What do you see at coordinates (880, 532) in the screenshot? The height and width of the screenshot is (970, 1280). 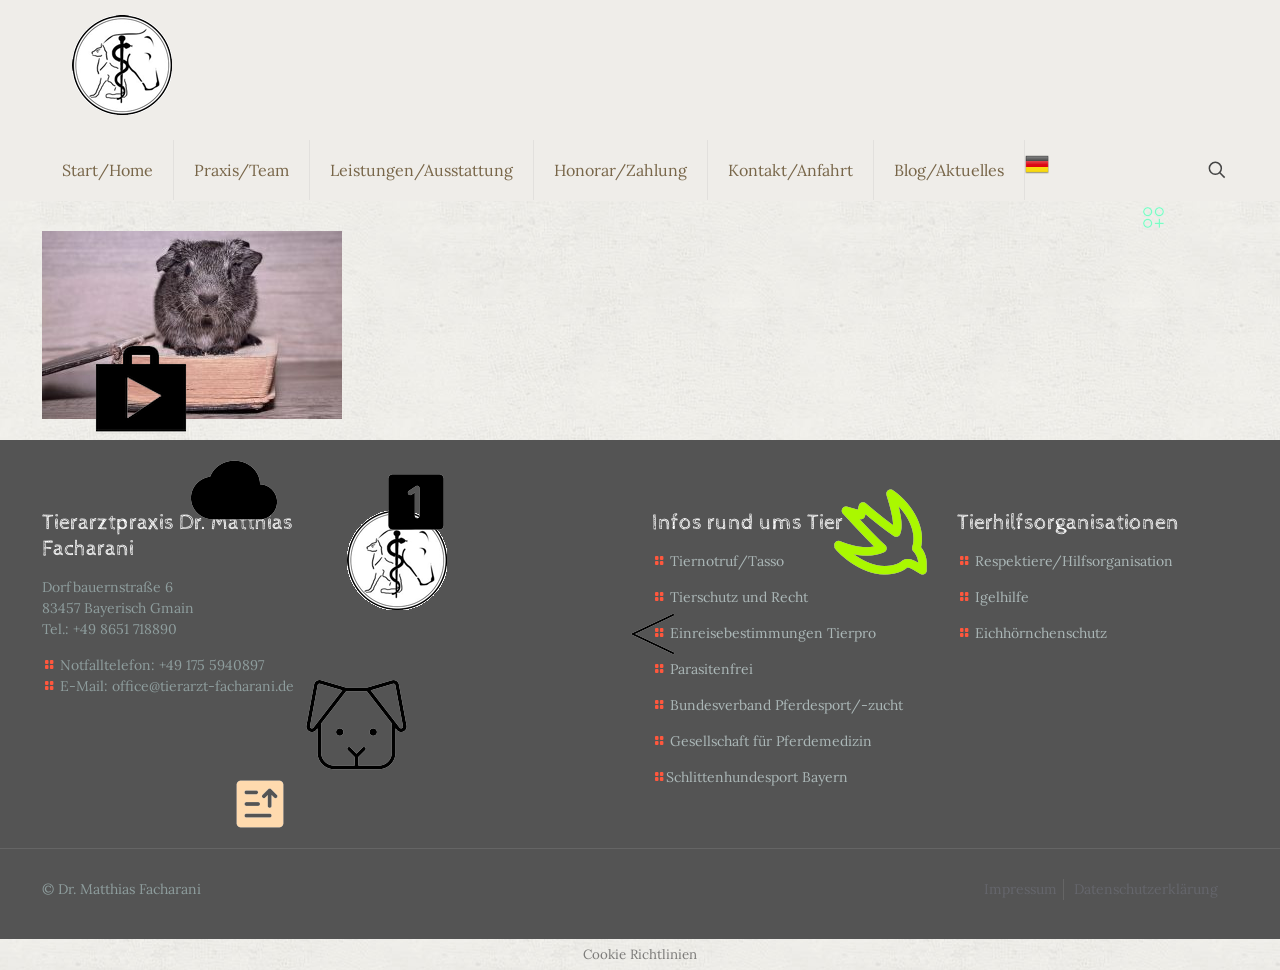 I see `swift programming language logo` at bounding box center [880, 532].